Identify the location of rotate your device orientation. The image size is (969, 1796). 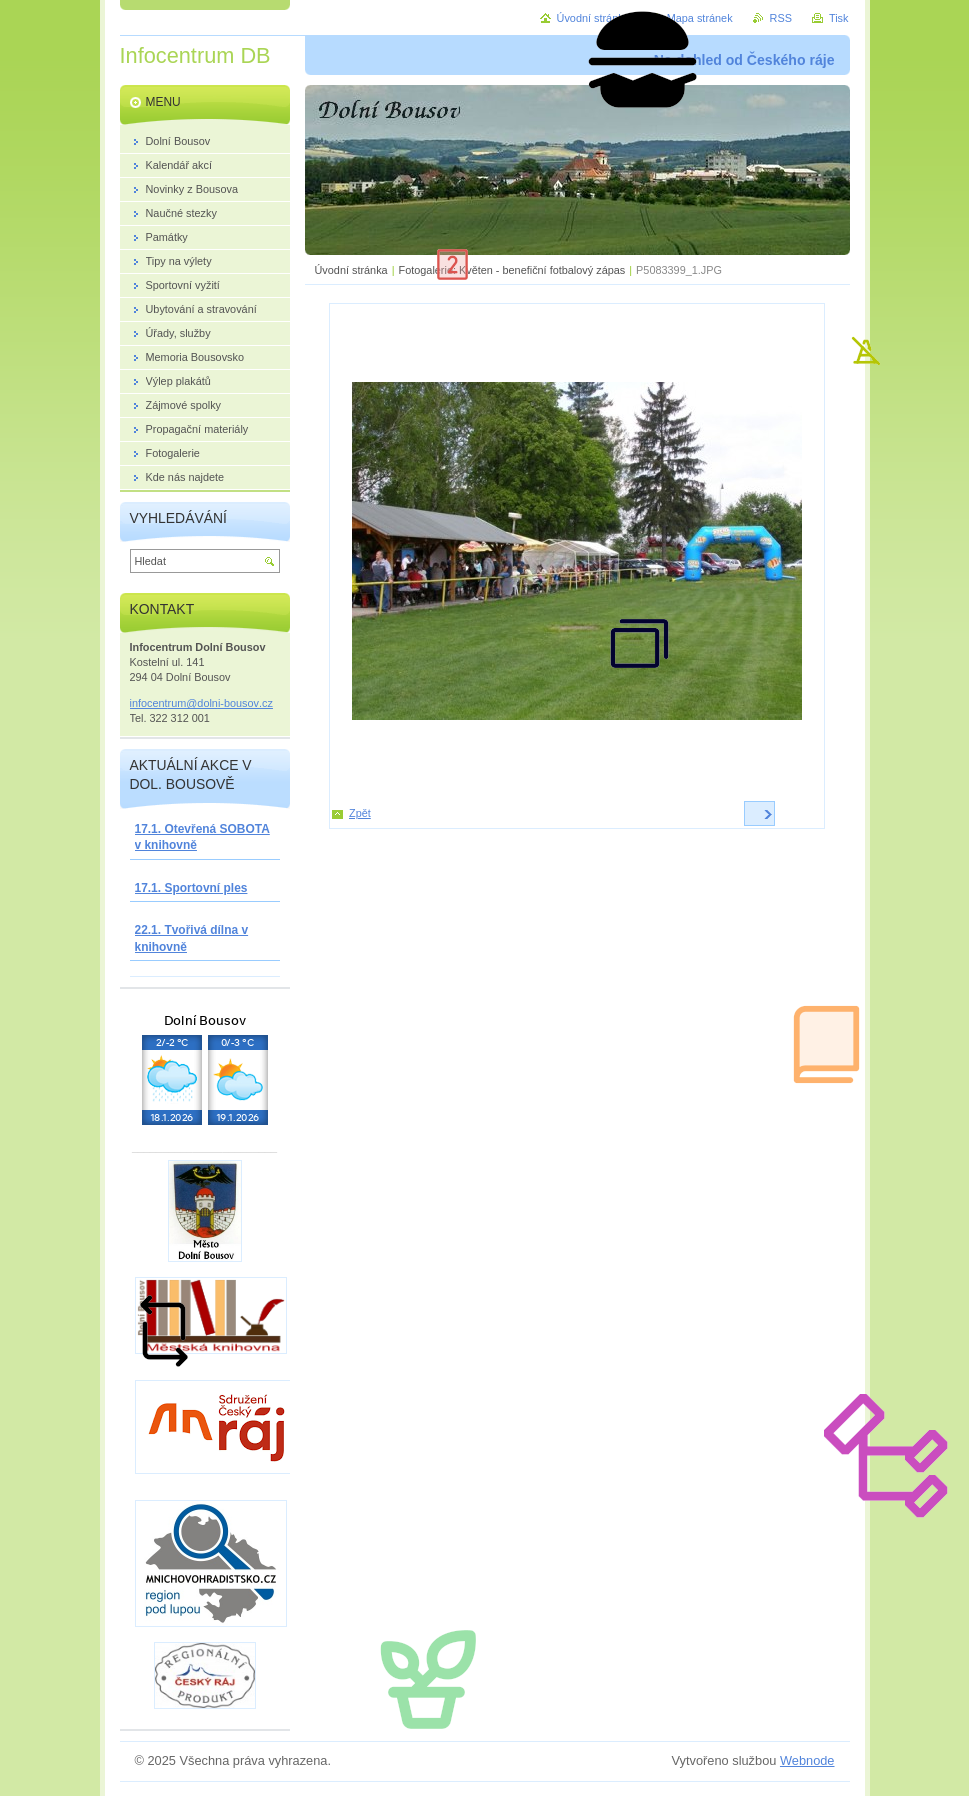
(164, 1331).